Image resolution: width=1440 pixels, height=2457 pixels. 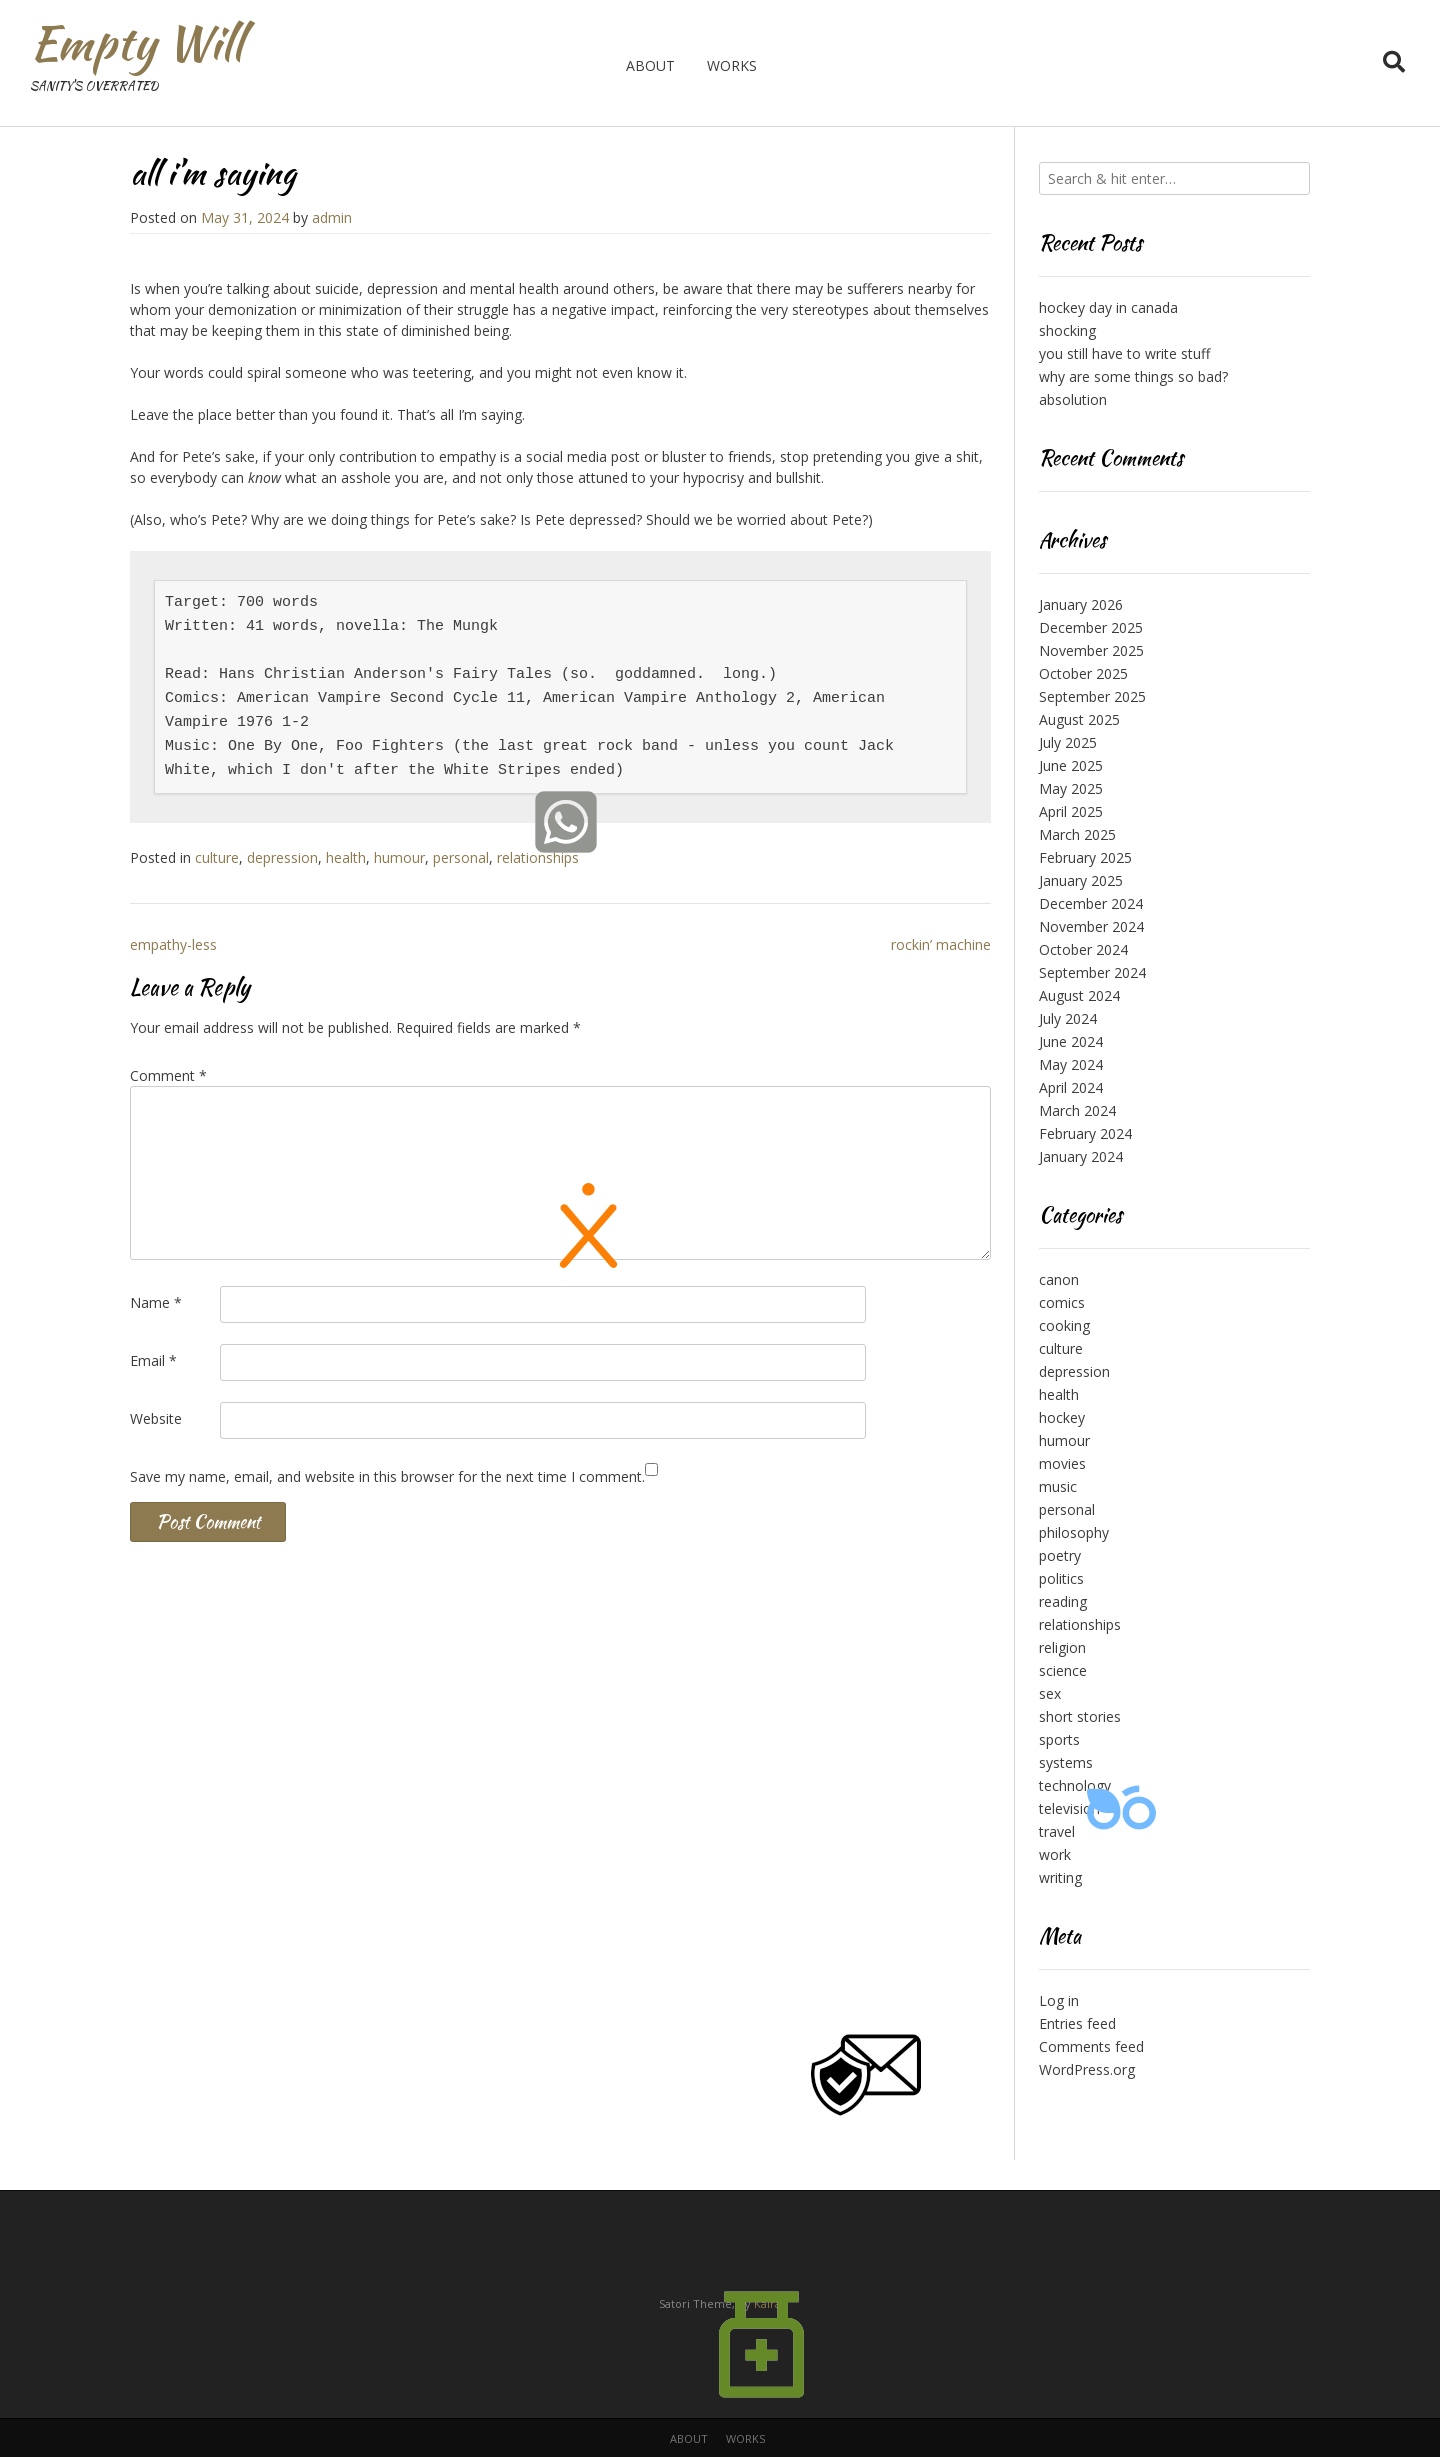 What do you see at coordinates (1121, 1807) in the screenshot?
I see `open the nextbike bike-sharing app` at bounding box center [1121, 1807].